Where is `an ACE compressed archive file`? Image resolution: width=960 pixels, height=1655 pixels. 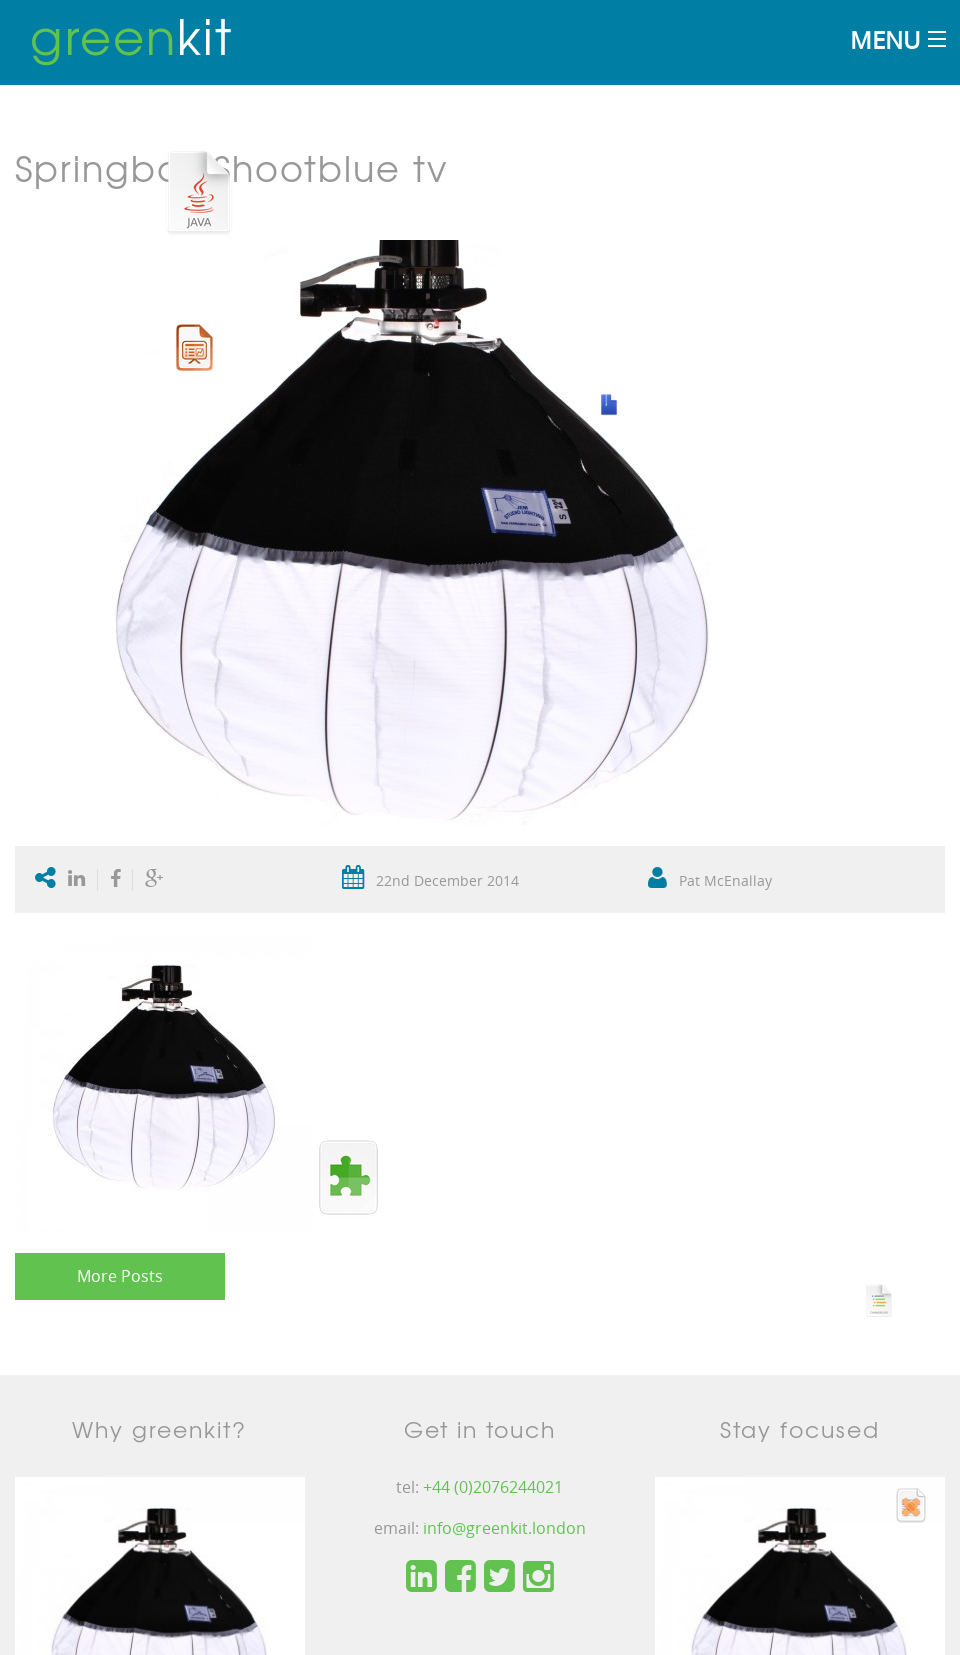 an ACE compressed archive file is located at coordinates (609, 405).